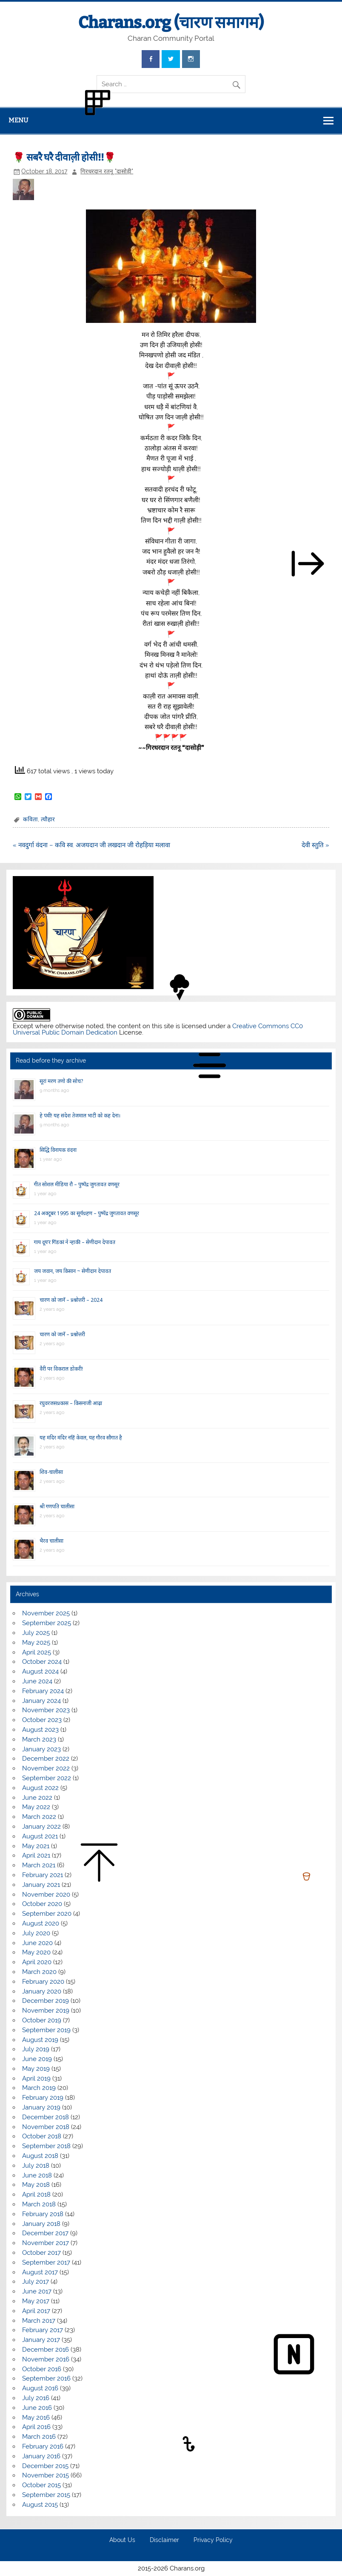  I want to click on indicates an item starting with the letter N, so click(294, 2354).